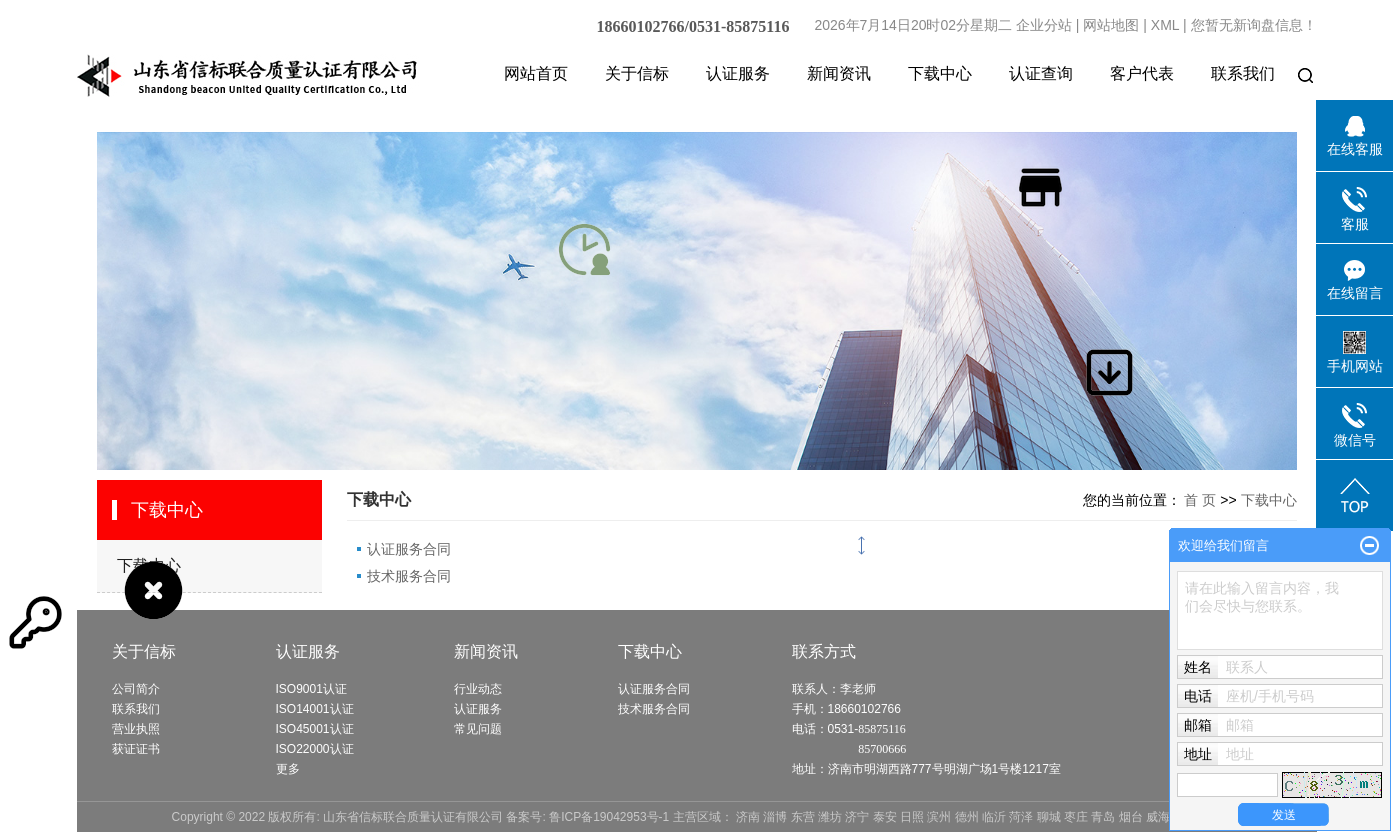 This screenshot has width=1393, height=832. What do you see at coordinates (584, 249) in the screenshot?
I see `view user activity history` at bounding box center [584, 249].